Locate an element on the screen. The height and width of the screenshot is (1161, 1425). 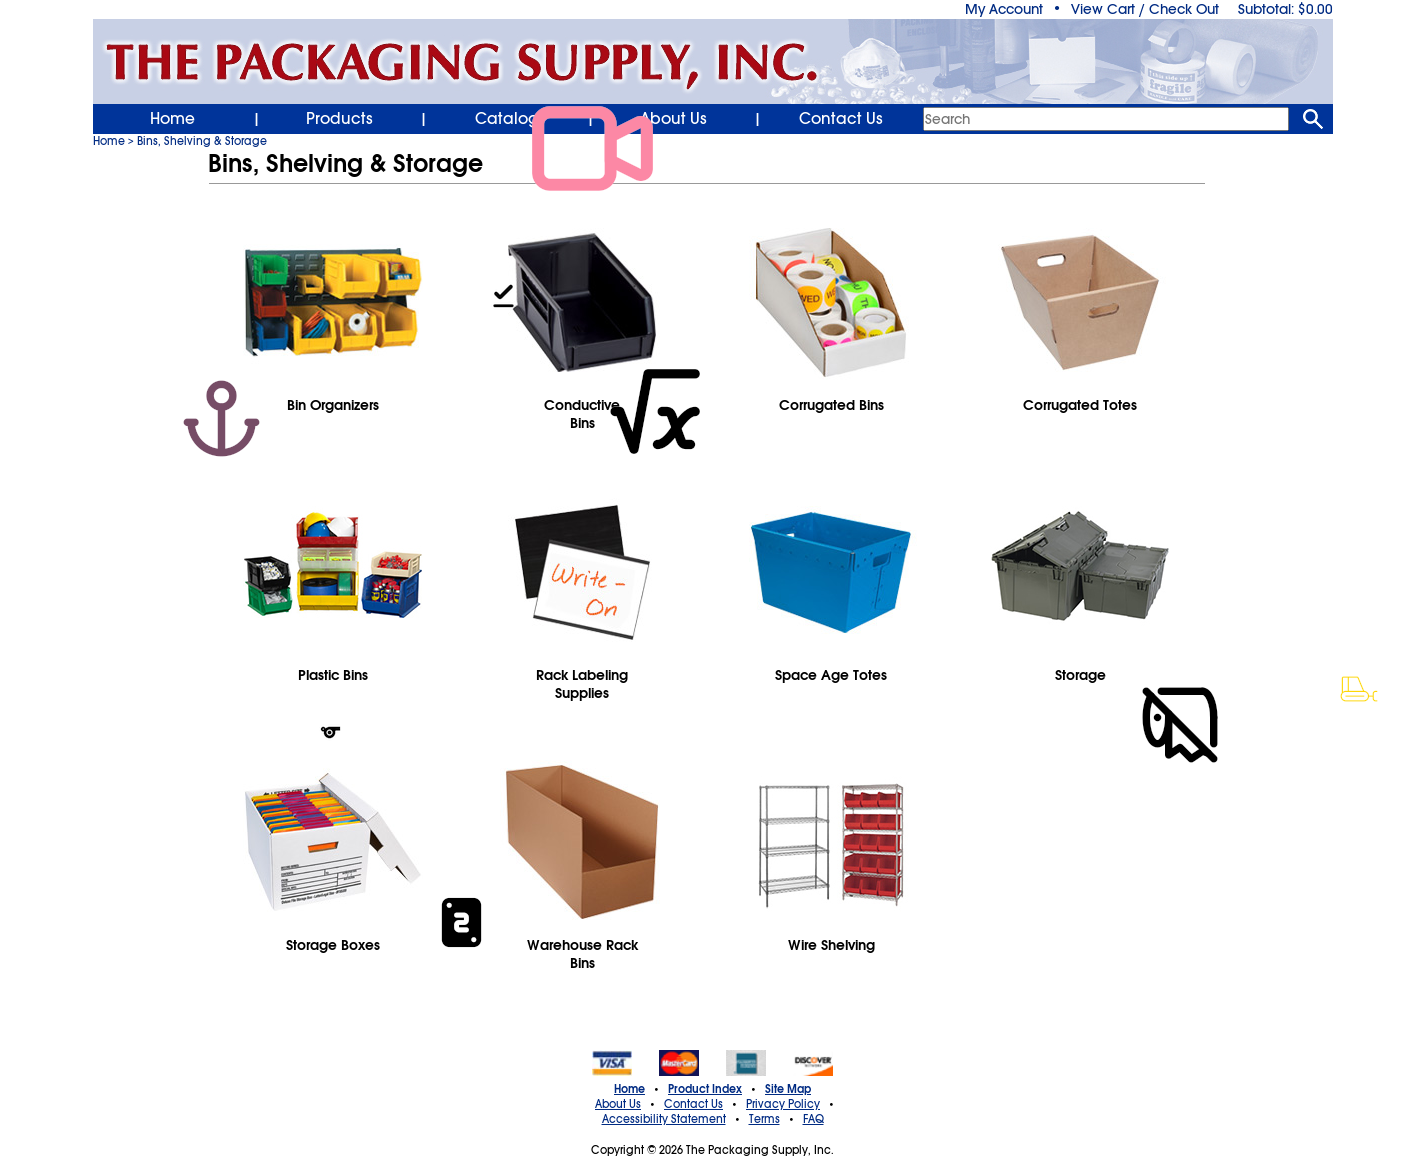
indicates toilet paper is out of stock is located at coordinates (1180, 725).